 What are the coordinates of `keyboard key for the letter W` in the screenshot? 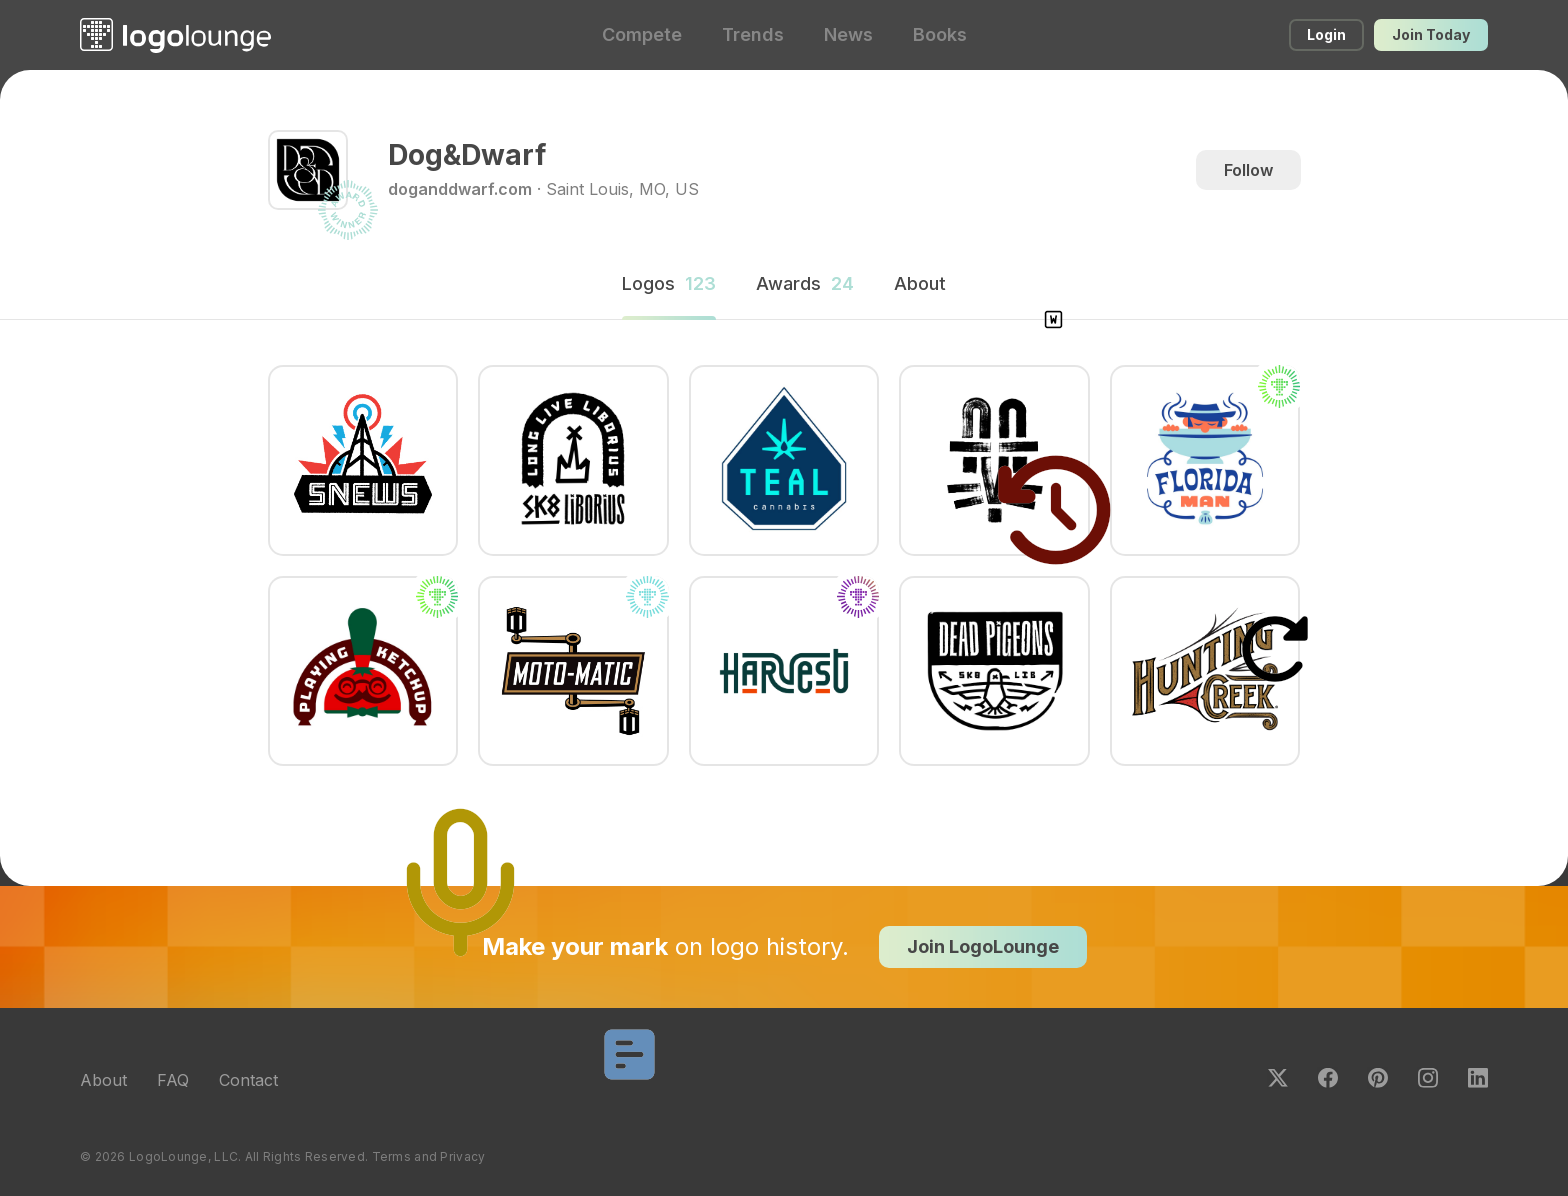 It's located at (1053, 319).